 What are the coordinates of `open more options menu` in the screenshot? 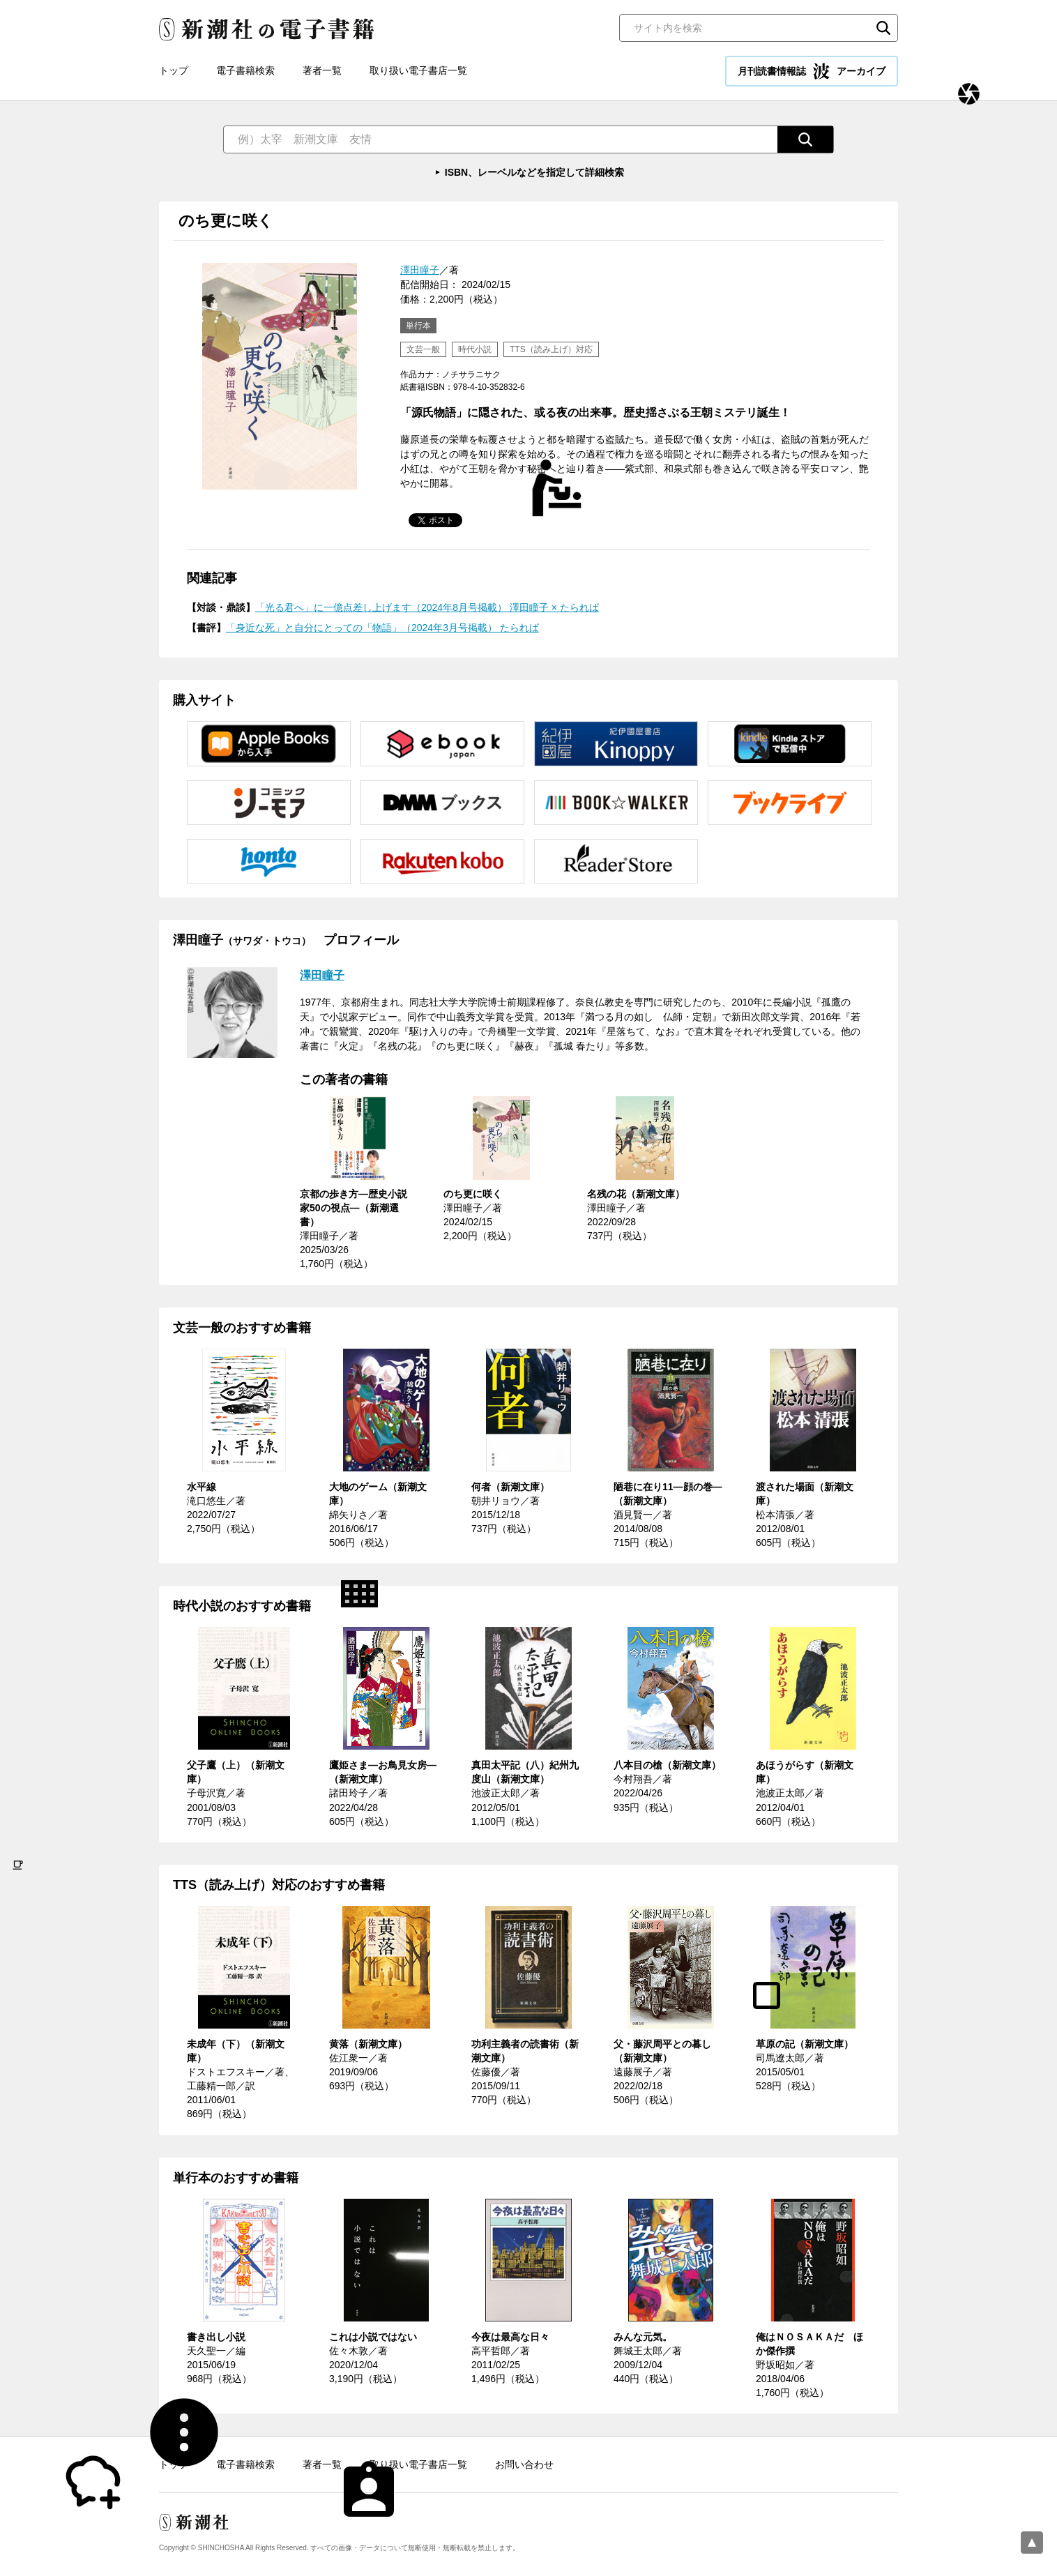 It's located at (184, 2432).